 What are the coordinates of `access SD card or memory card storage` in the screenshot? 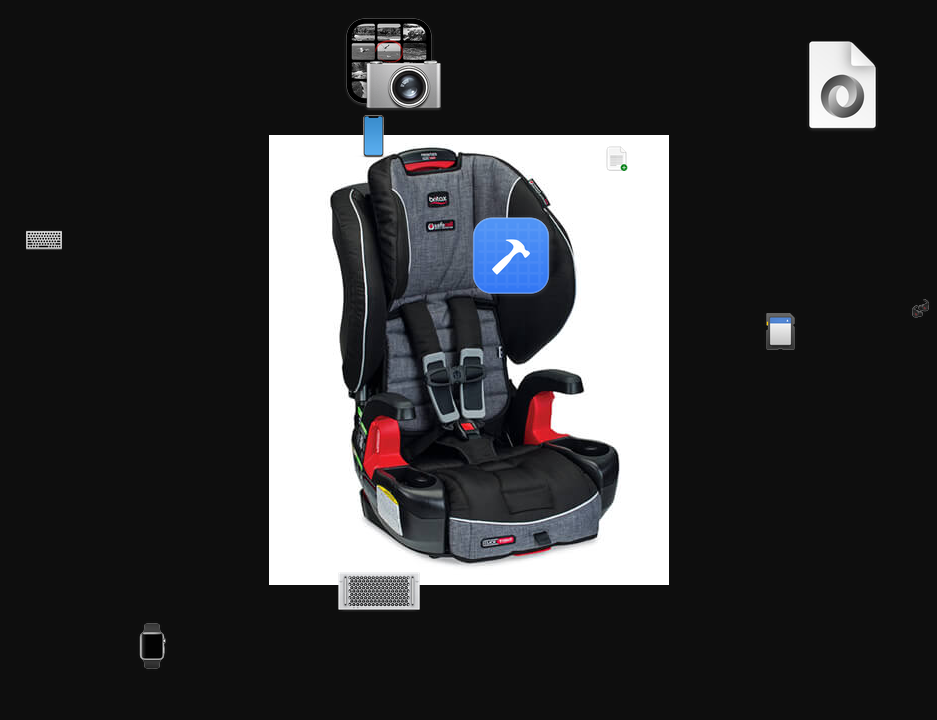 It's located at (780, 331).